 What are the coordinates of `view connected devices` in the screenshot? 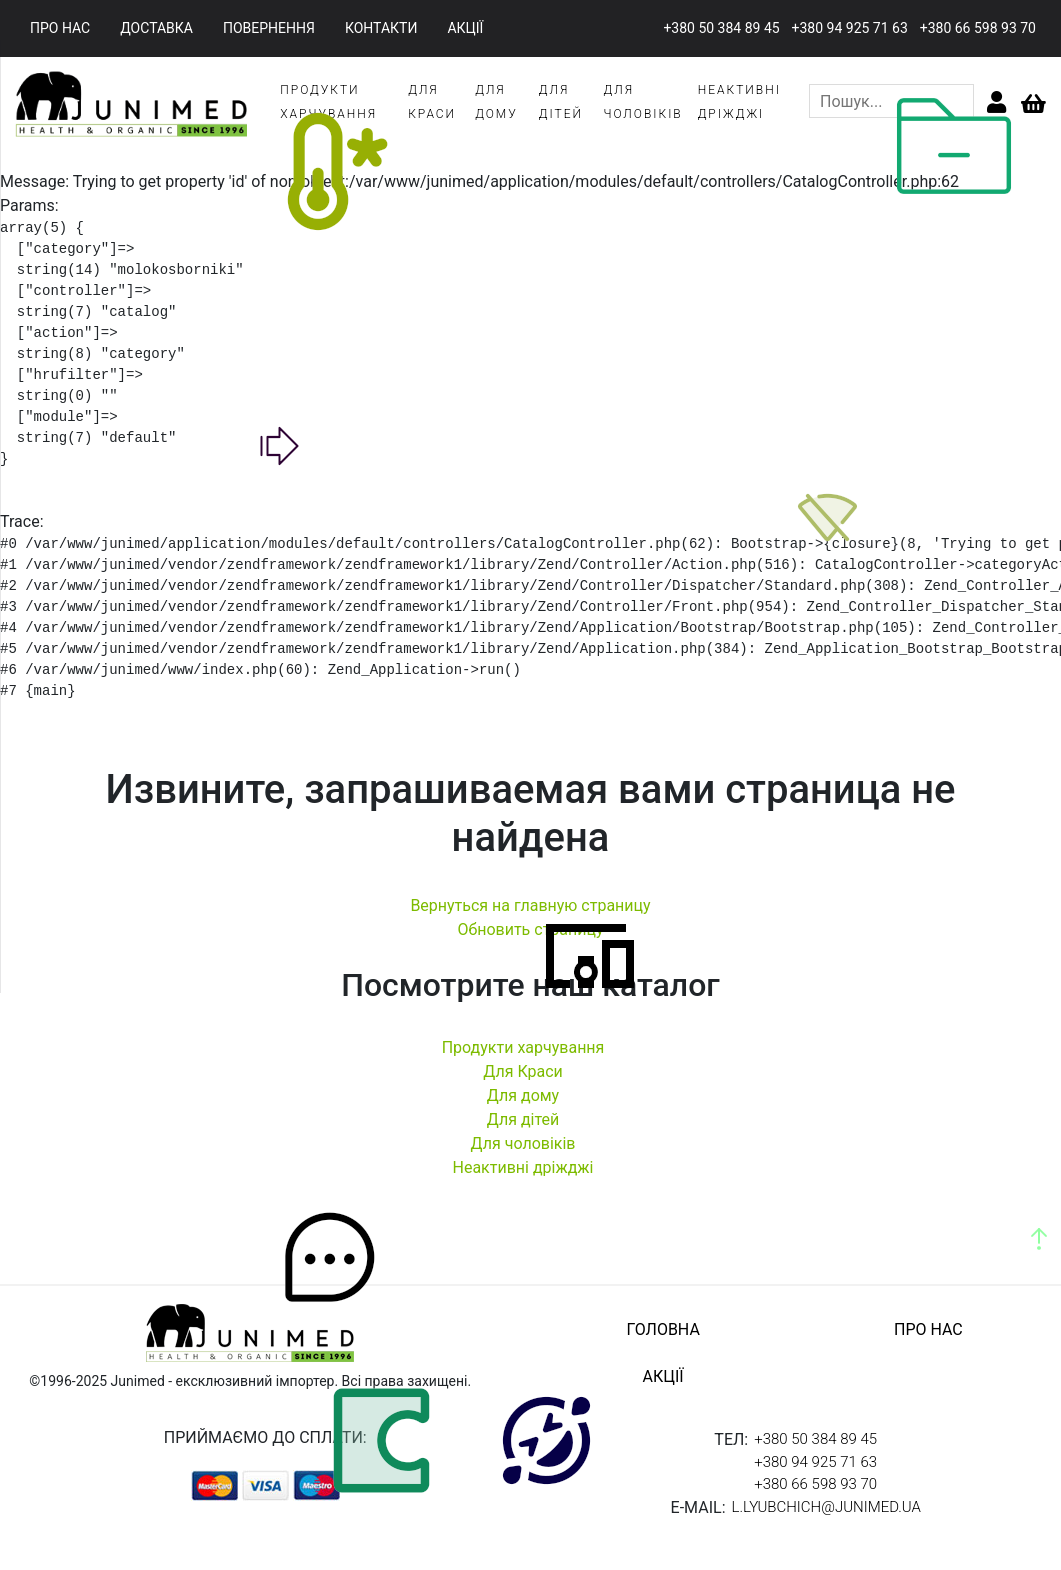 It's located at (590, 956).